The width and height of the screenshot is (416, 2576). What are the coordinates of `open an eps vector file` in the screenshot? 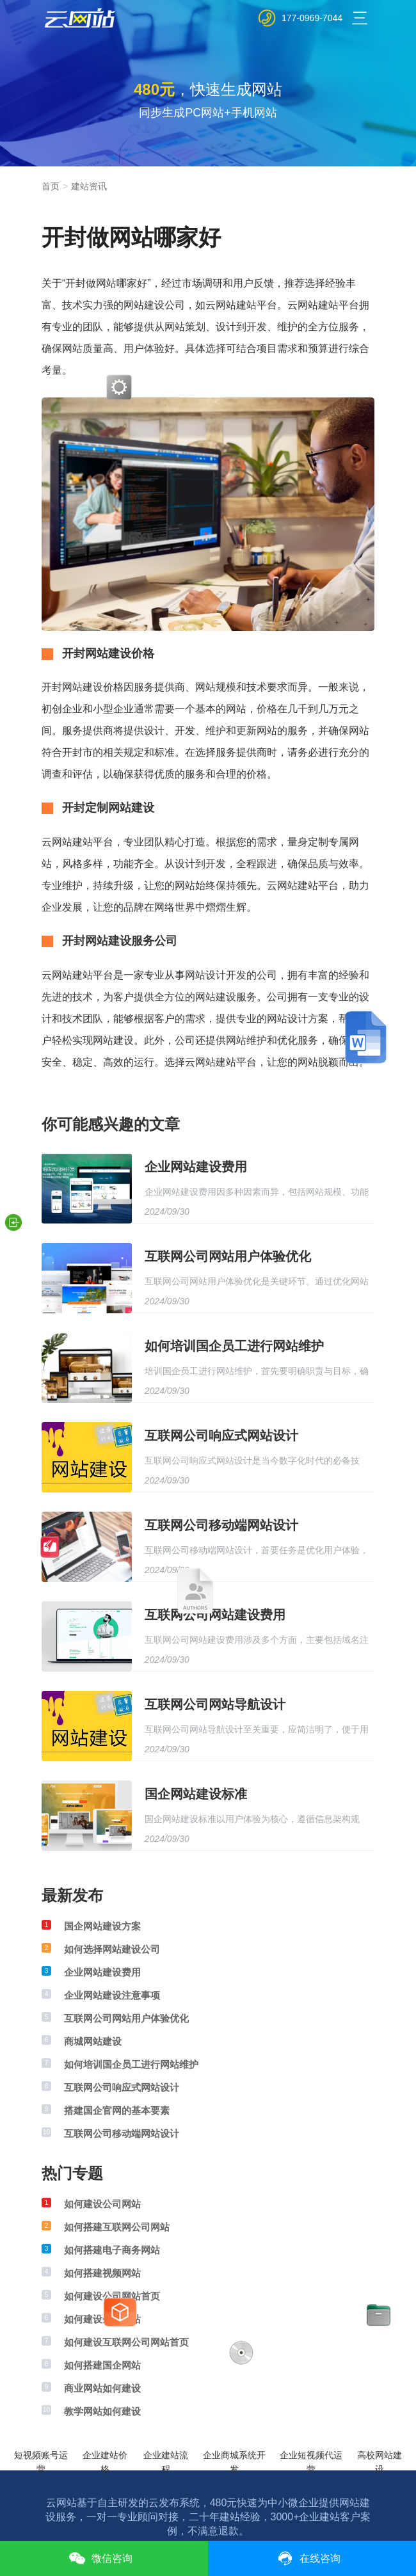 It's located at (50, 1547).